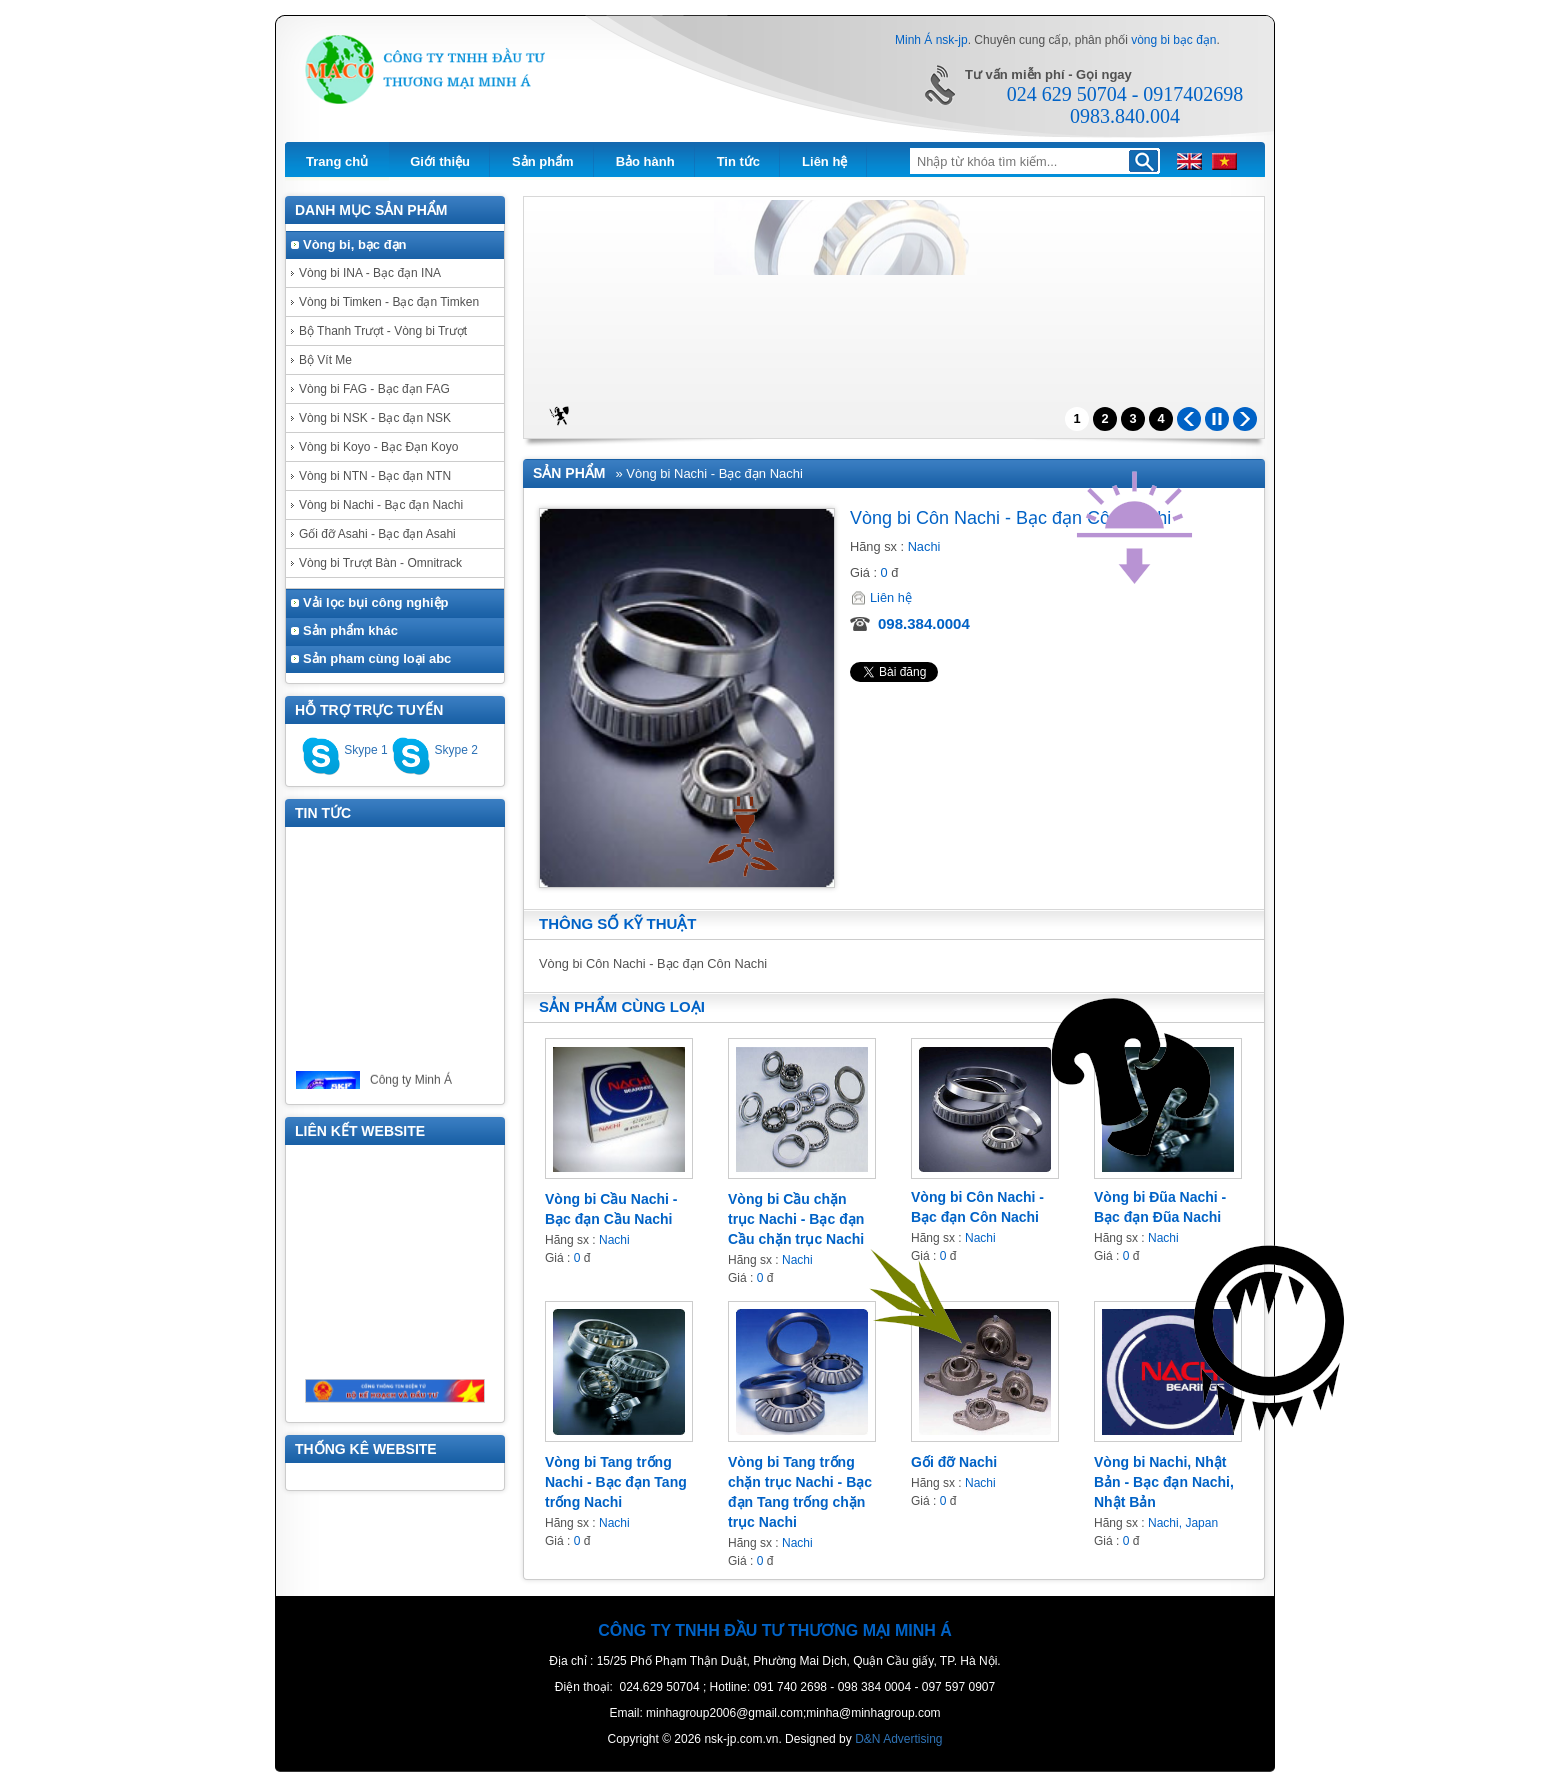 Image resolution: width=1550 pixels, height=1786 pixels. I want to click on equip or select paper arrows as ammunition, so click(914, 1295).